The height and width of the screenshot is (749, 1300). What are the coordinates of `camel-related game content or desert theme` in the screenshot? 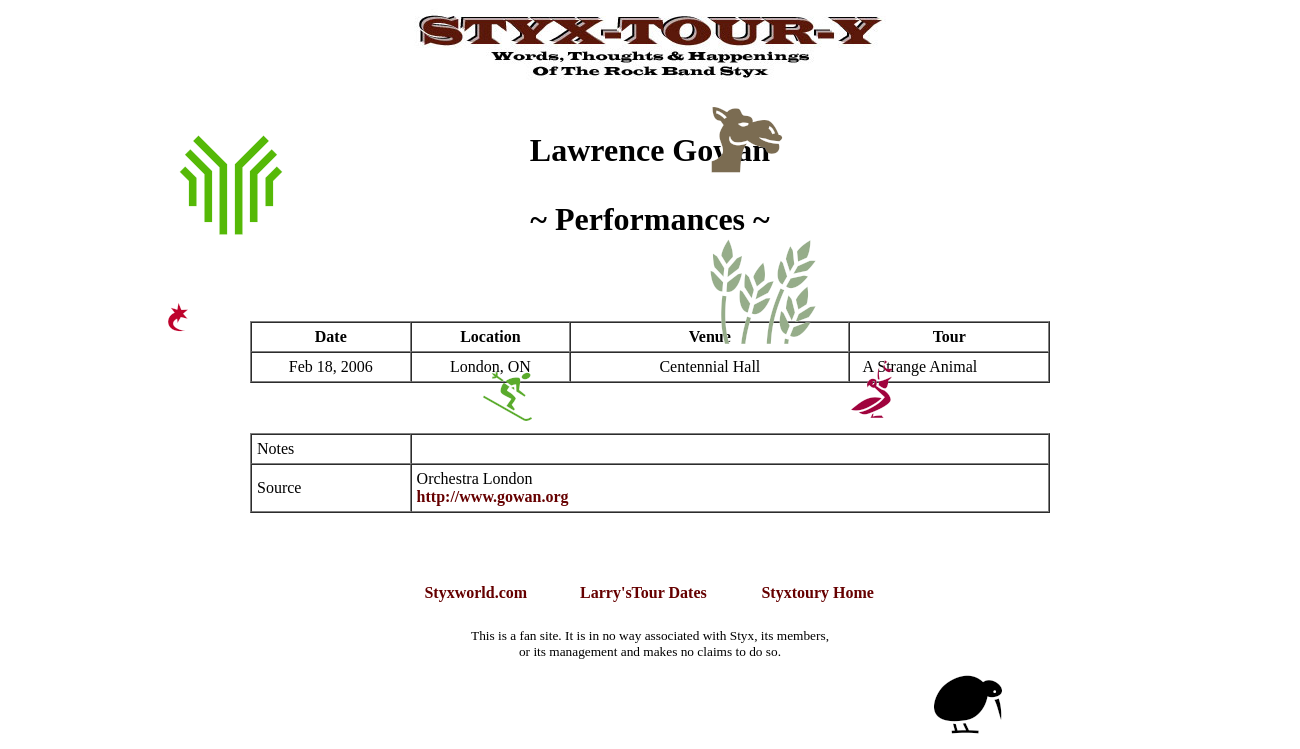 It's located at (747, 137).